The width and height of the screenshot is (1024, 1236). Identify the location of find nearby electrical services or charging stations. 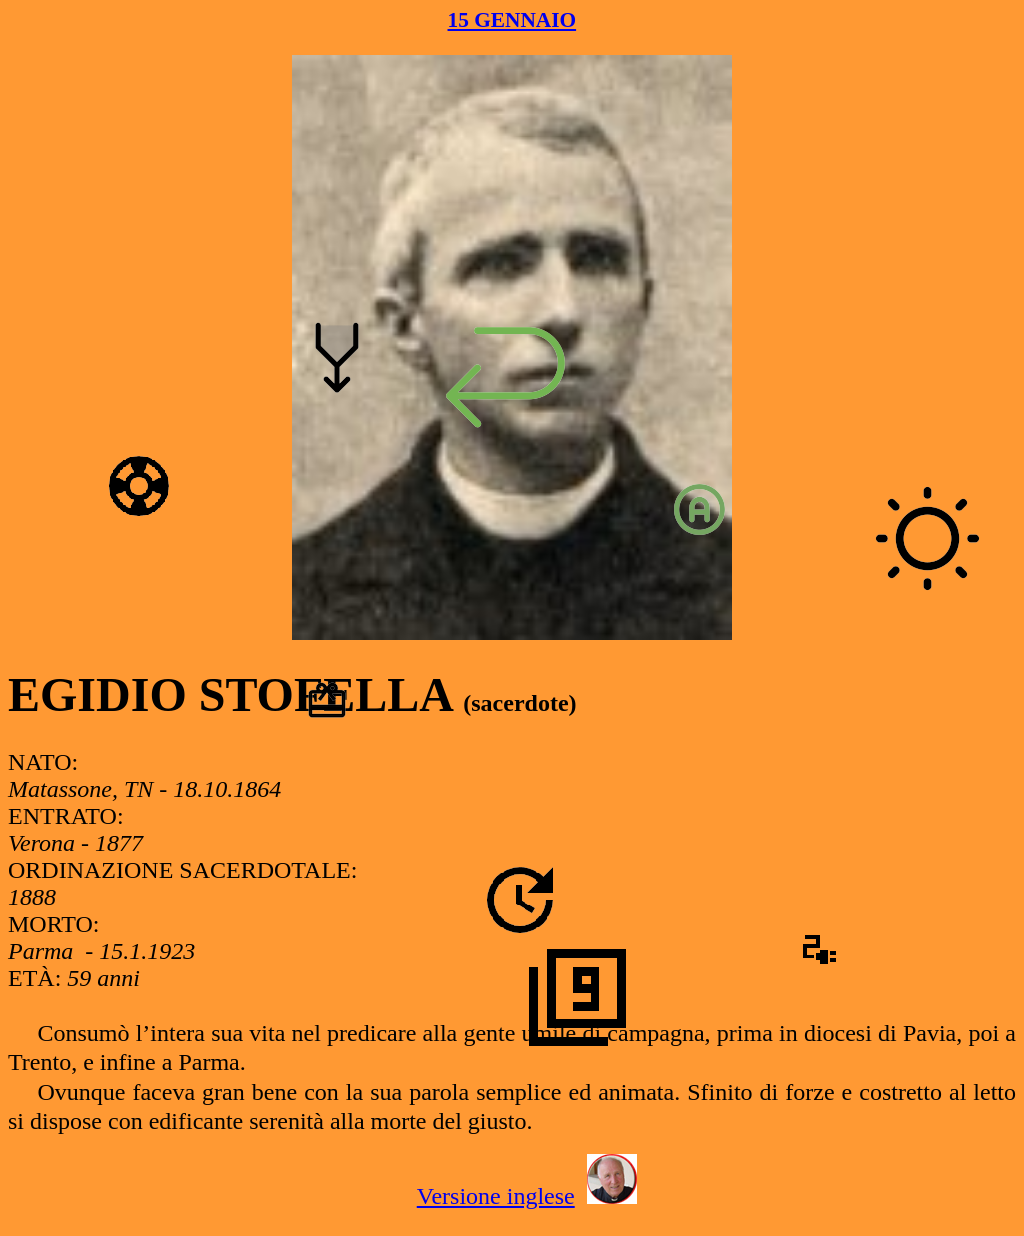
(819, 949).